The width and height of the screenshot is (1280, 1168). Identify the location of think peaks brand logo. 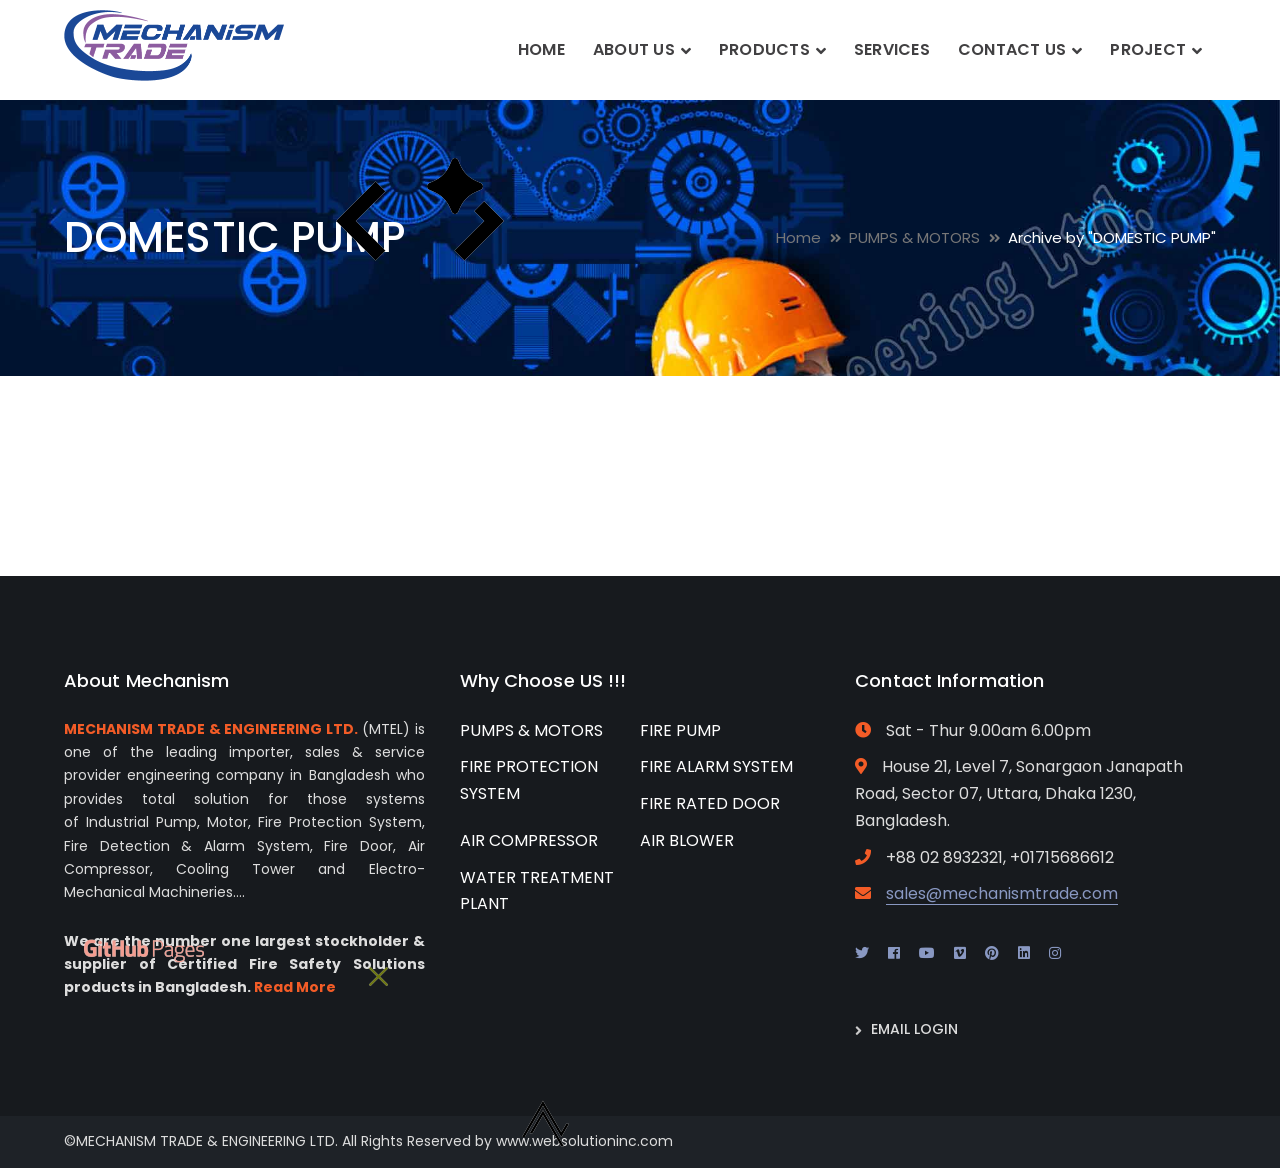
(545, 1123).